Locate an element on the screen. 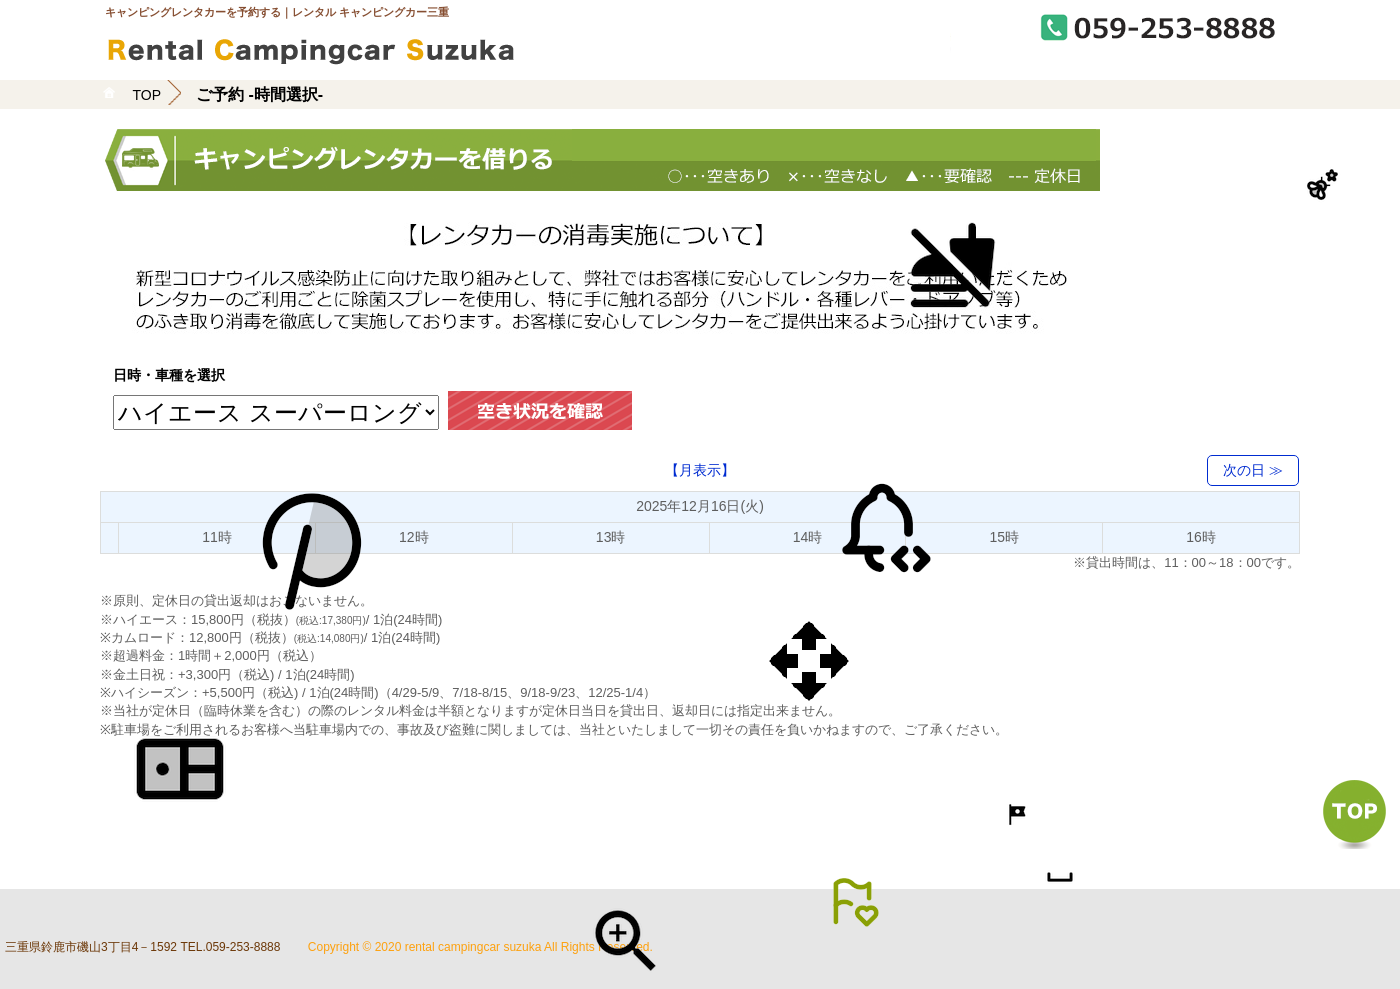 Image resolution: width=1400 pixels, height=989 pixels. start a guided tour or walkthrough is located at coordinates (1016, 814).